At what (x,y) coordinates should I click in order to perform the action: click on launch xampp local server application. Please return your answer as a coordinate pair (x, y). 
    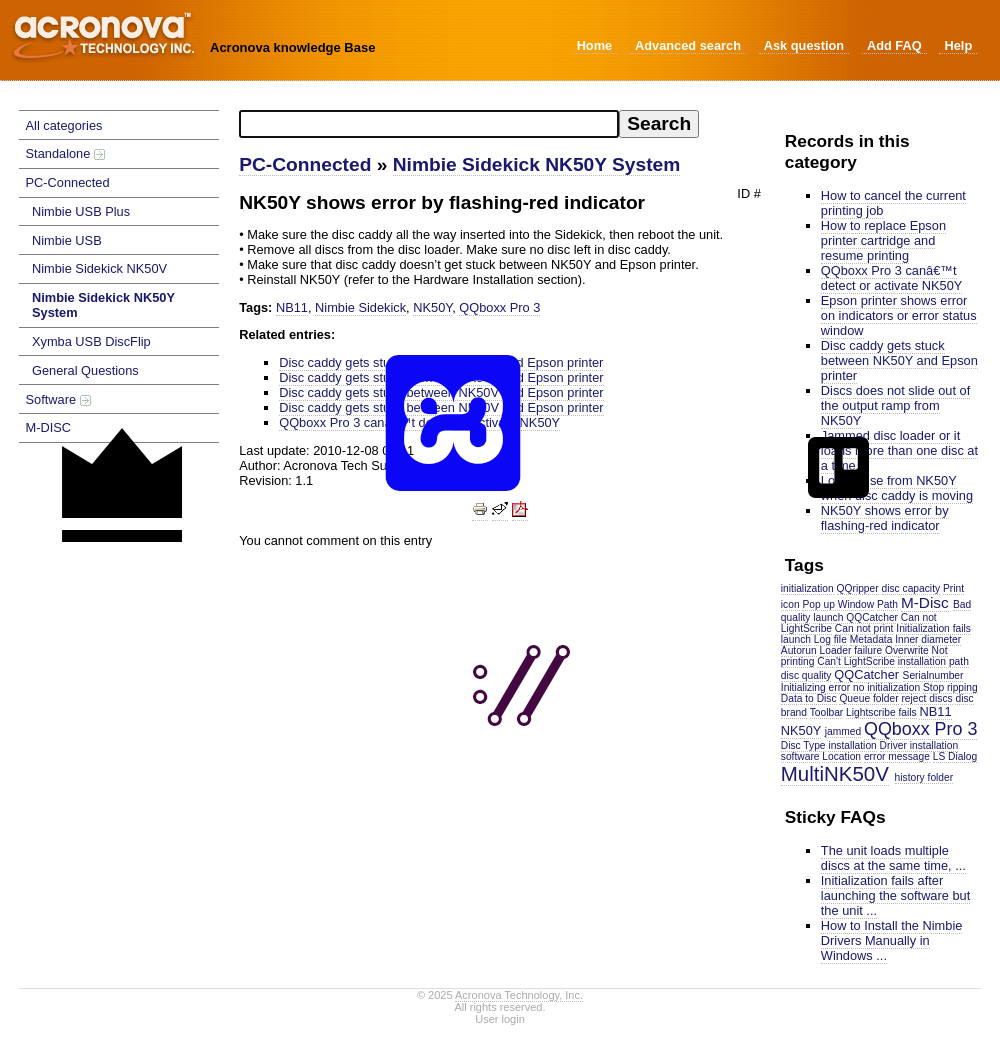
    Looking at the image, I should click on (453, 423).